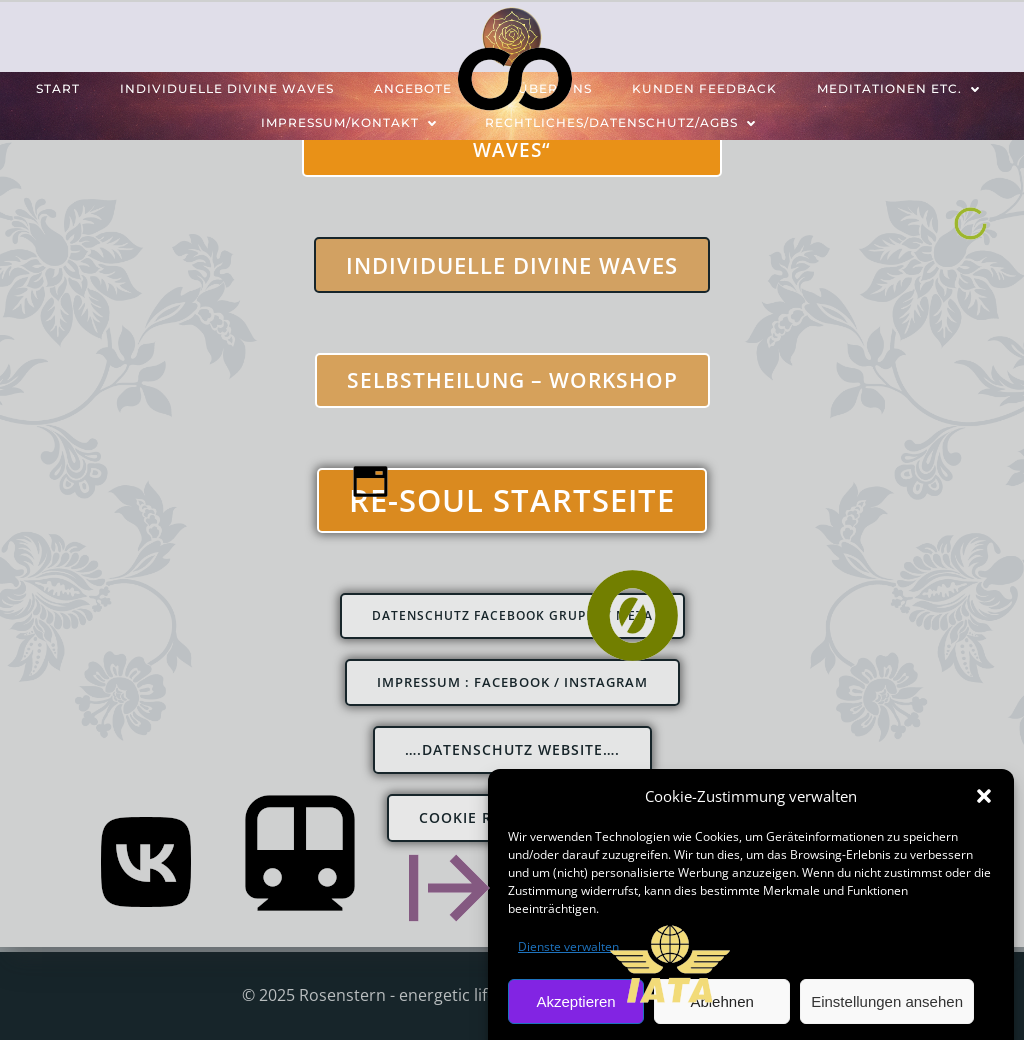  Describe the element at coordinates (447, 888) in the screenshot. I see `expand panel to the right` at that location.